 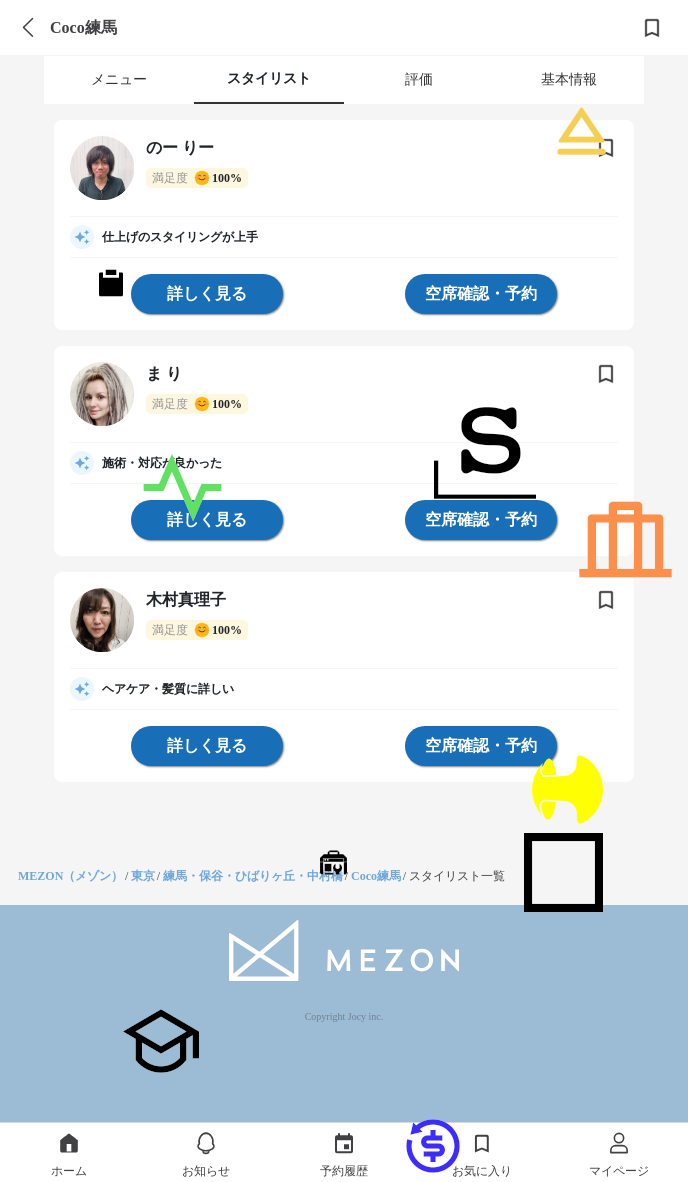 What do you see at coordinates (563, 872) in the screenshot?
I see `open CodeSandbox development environment` at bounding box center [563, 872].